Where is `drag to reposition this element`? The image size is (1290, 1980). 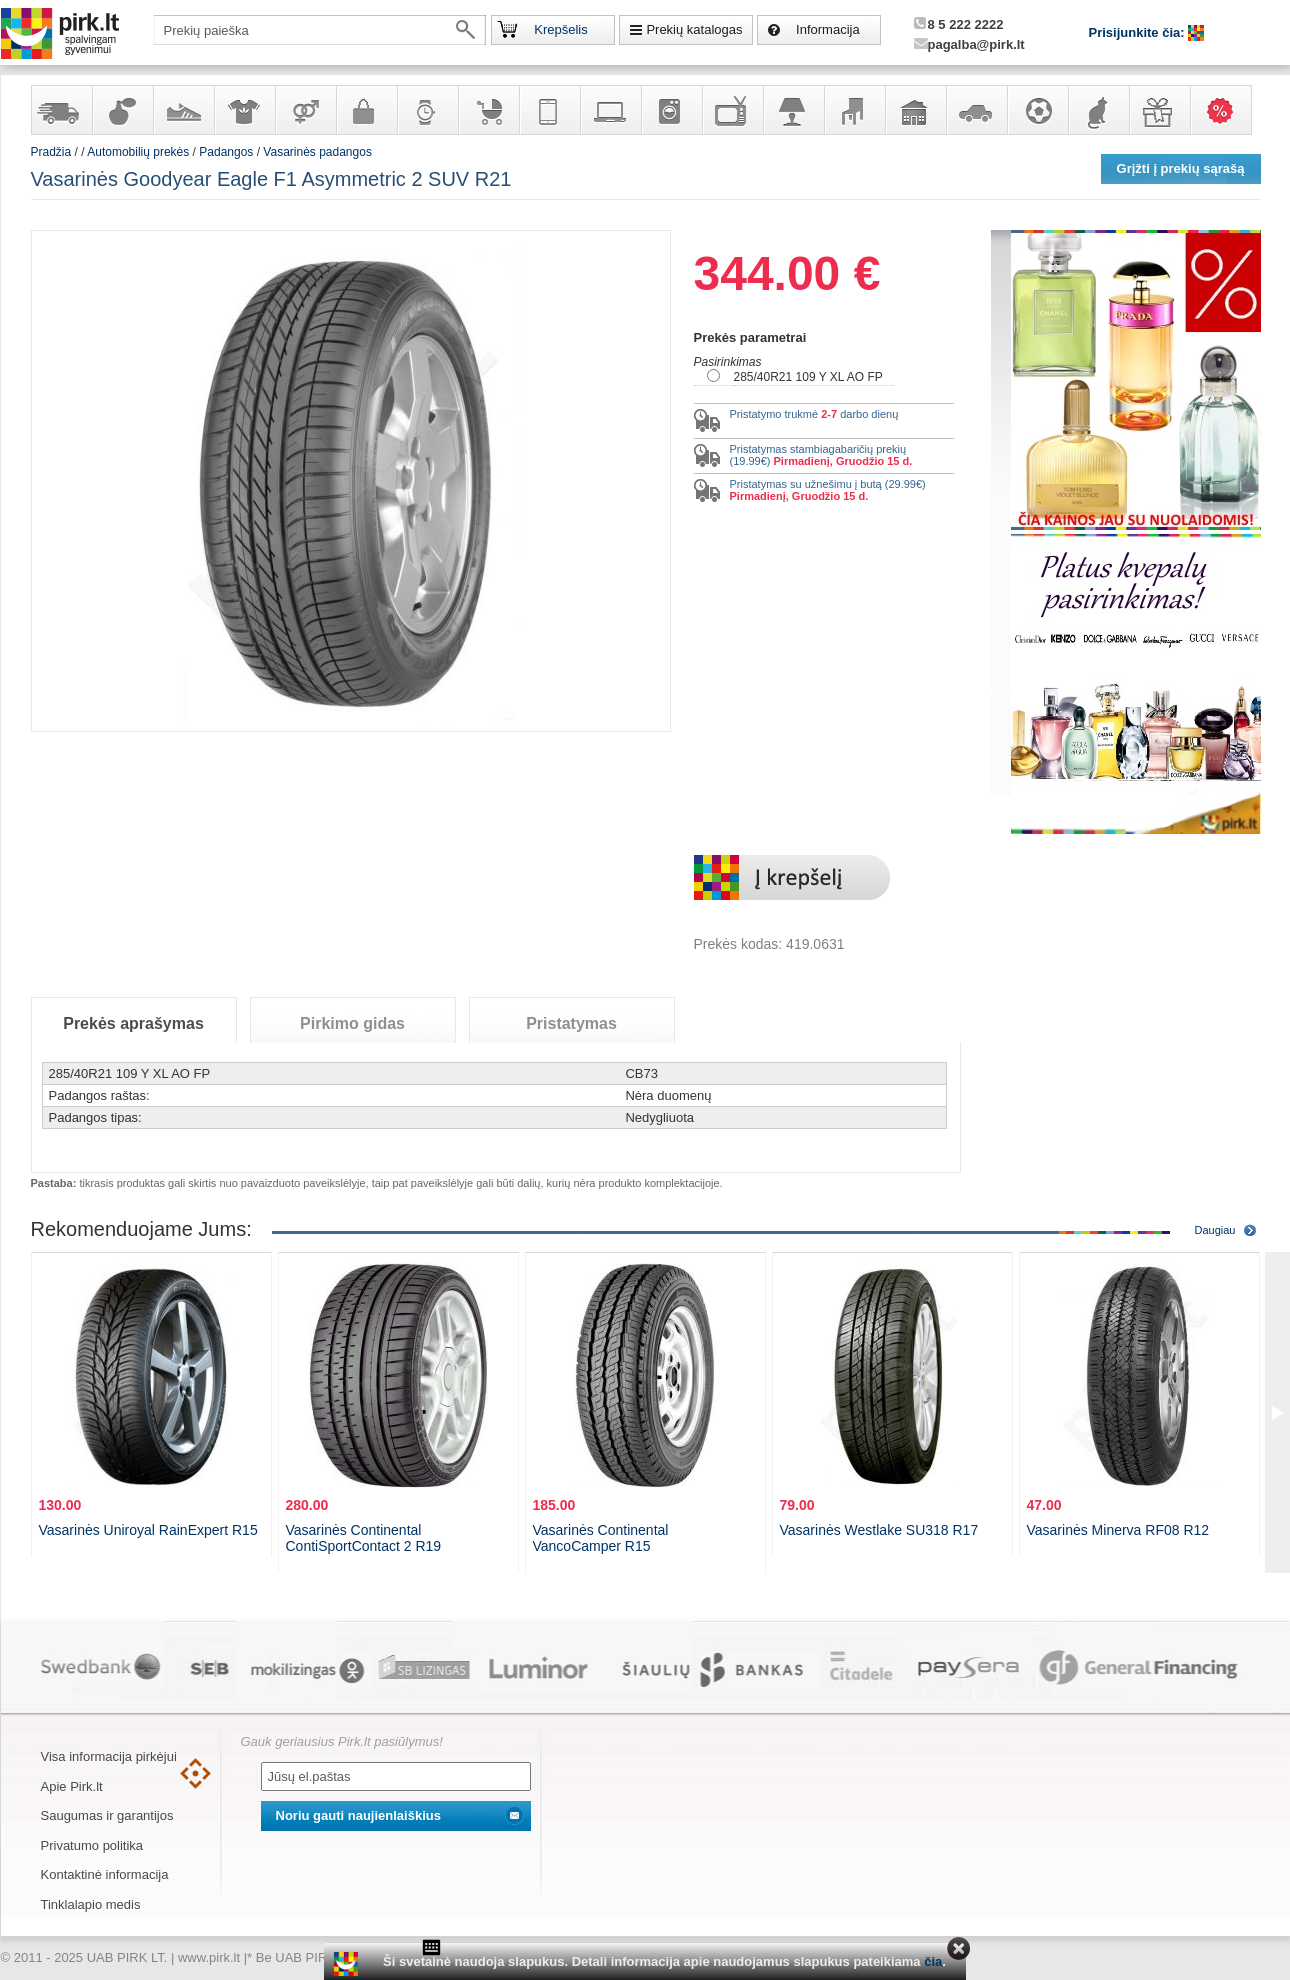 drag to reposition this element is located at coordinates (195, 1773).